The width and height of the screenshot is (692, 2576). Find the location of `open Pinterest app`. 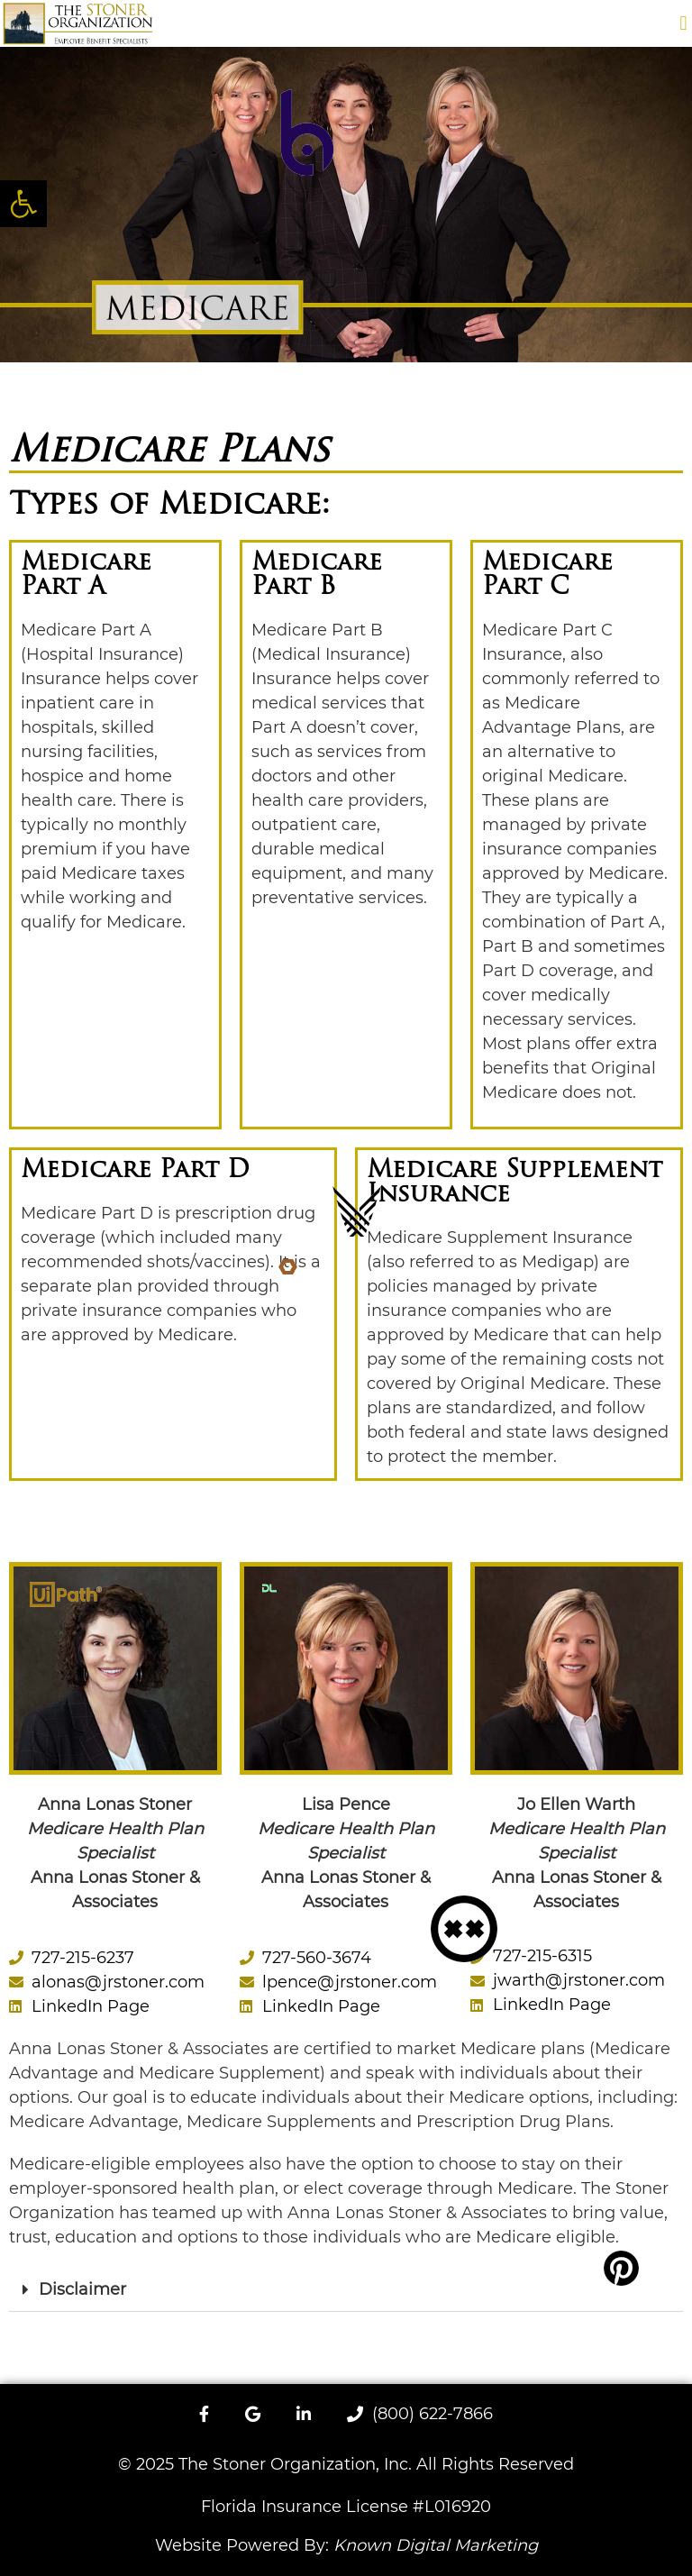

open Pinterest app is located at coordinates (621, 2268).